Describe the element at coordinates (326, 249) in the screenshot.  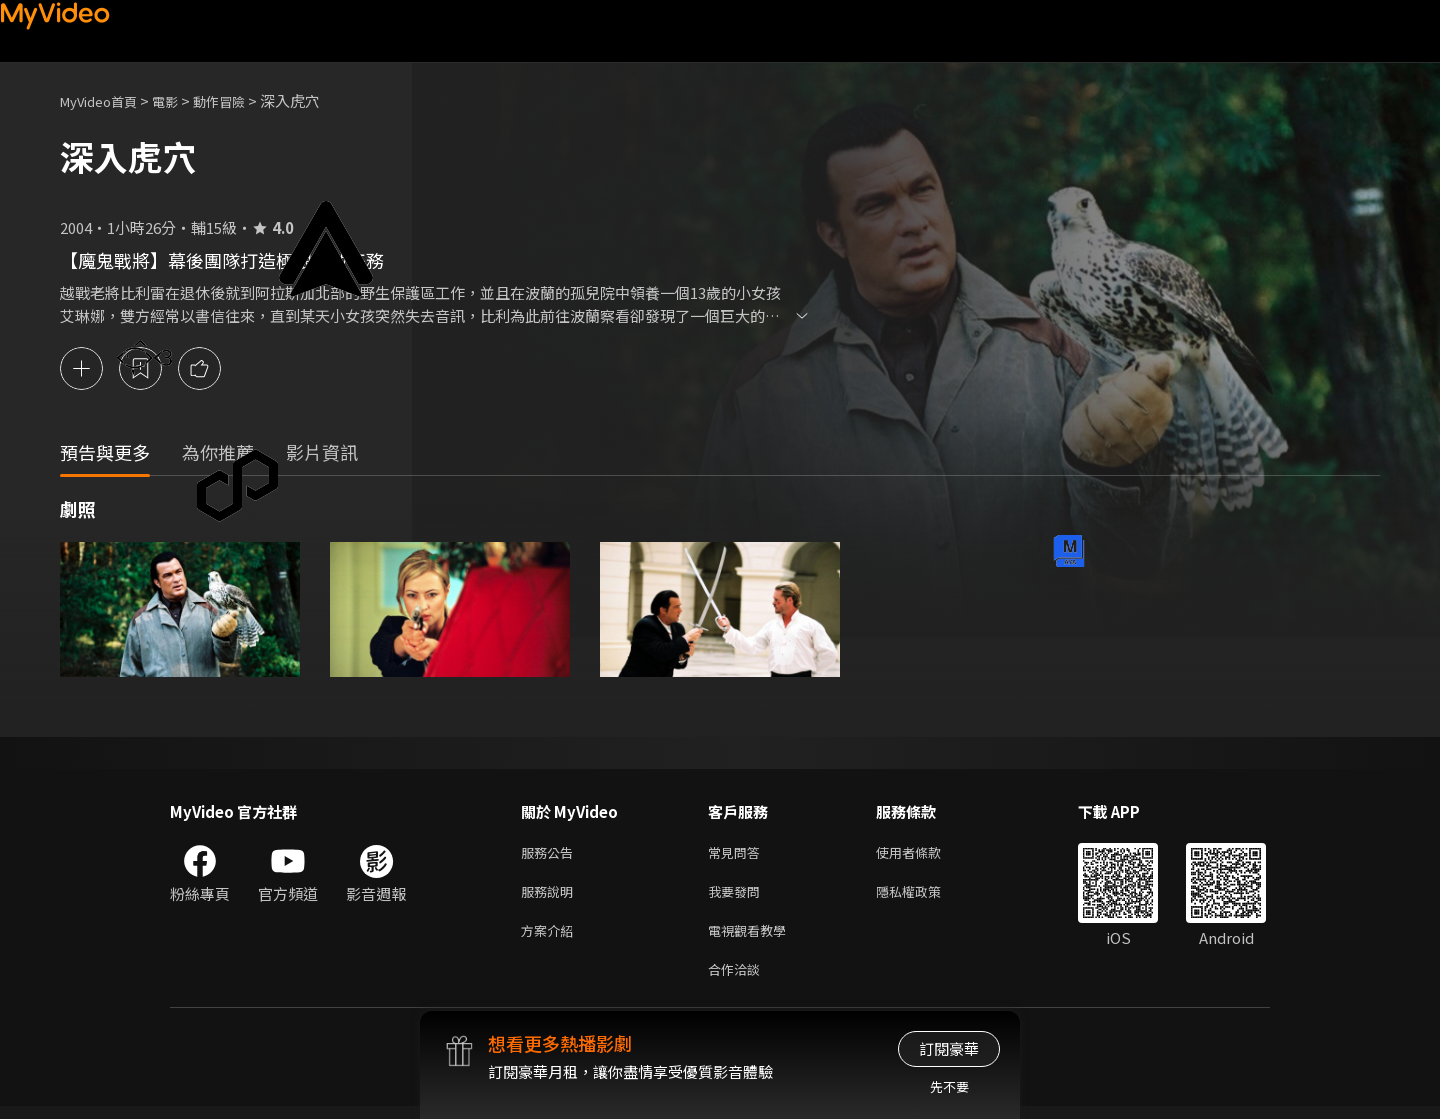
I see `open android auto app` at that location.